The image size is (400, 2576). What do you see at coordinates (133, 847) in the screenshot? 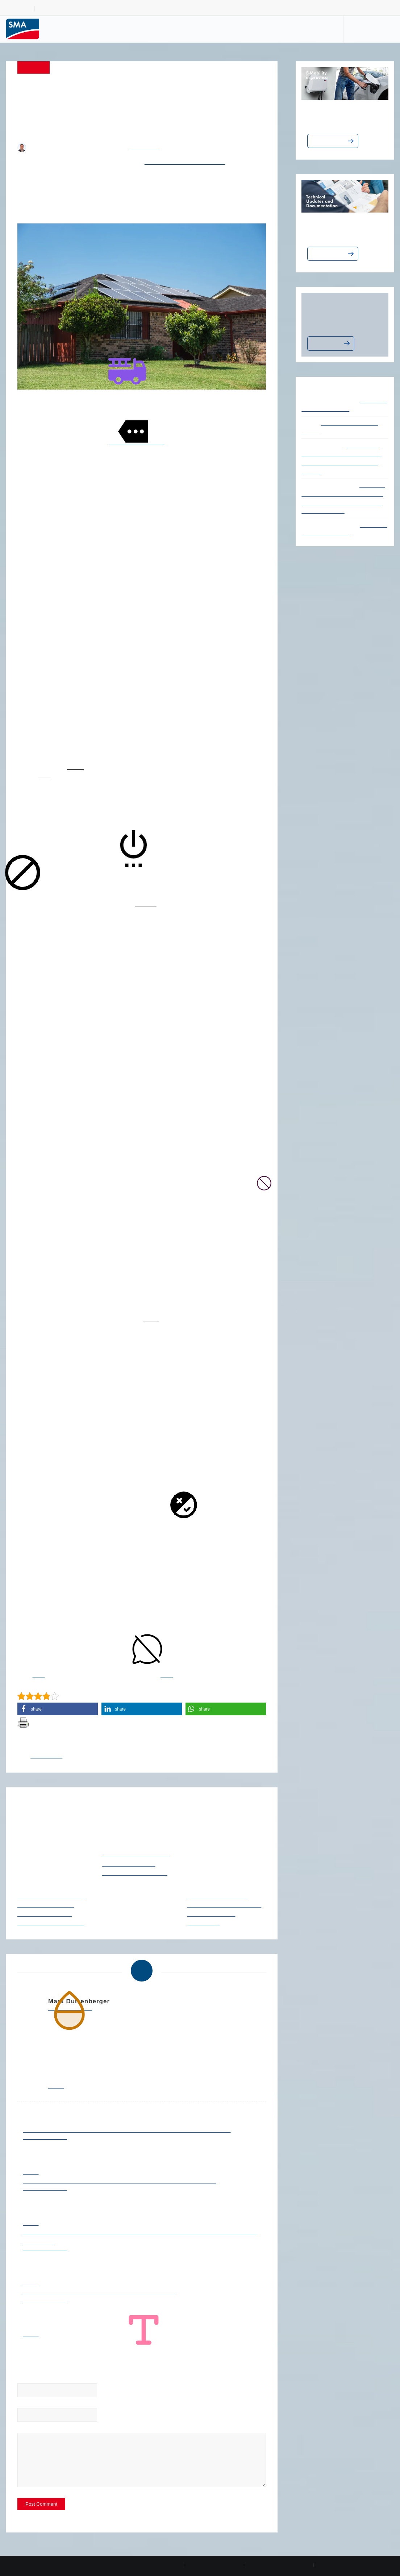
I see `access power settings` at bounding box center [133, 847].